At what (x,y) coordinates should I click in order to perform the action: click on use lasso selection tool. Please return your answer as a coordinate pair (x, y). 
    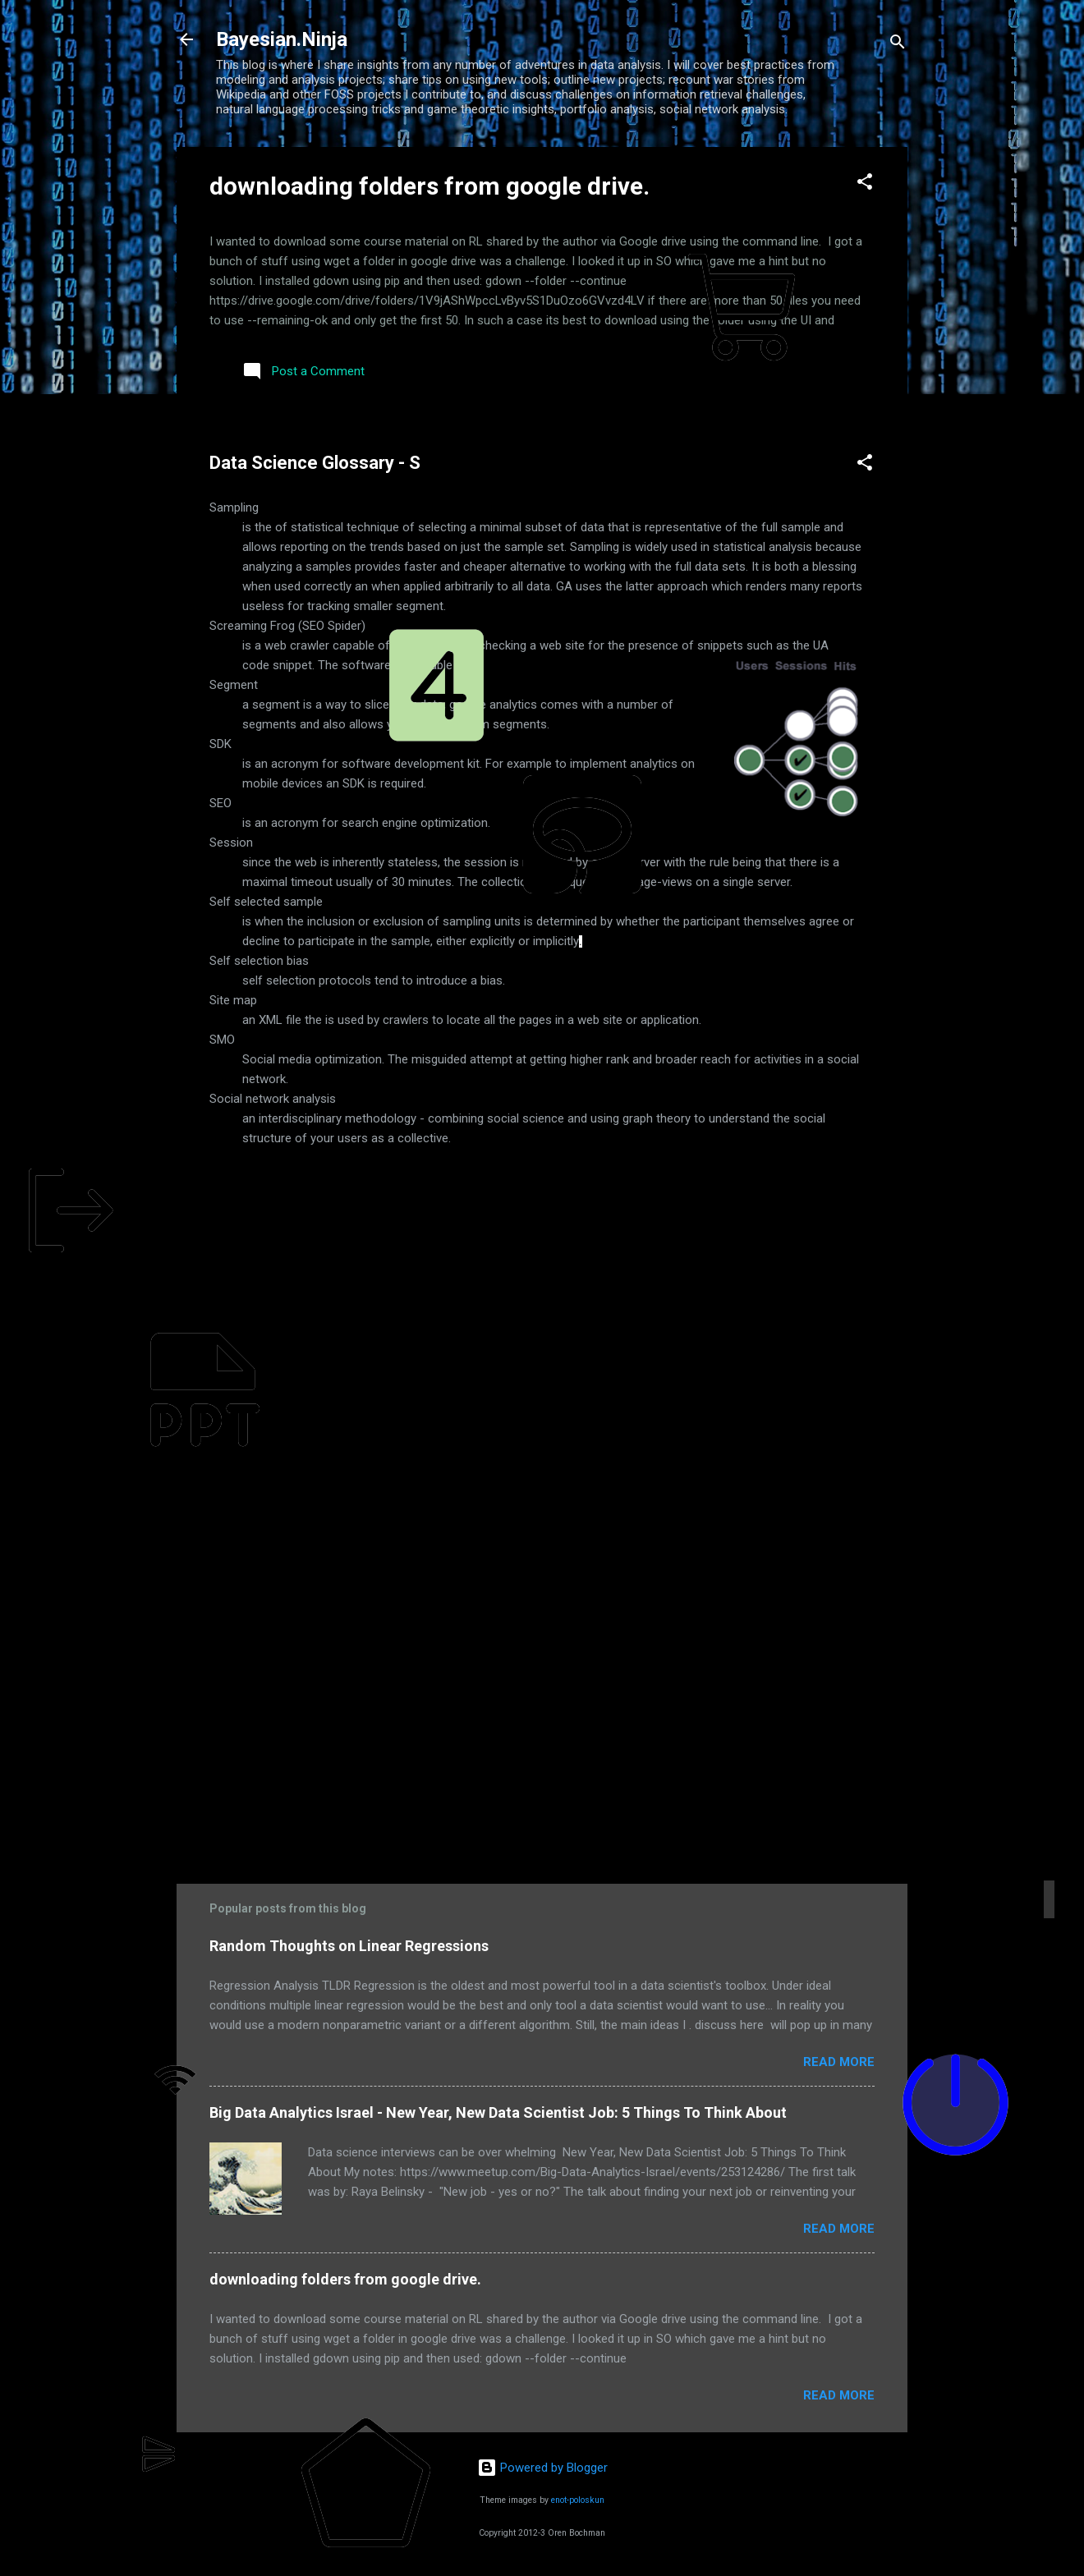
    Looking at the image, I should click on (582, 834).